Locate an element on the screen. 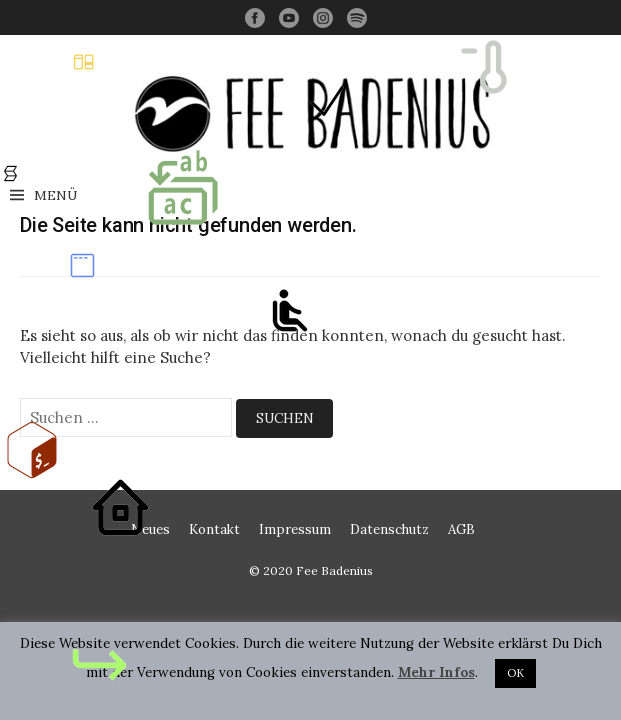 The height and width of the screenshot is (720, 621). open bash terminal is located at coordinates (32, 450).